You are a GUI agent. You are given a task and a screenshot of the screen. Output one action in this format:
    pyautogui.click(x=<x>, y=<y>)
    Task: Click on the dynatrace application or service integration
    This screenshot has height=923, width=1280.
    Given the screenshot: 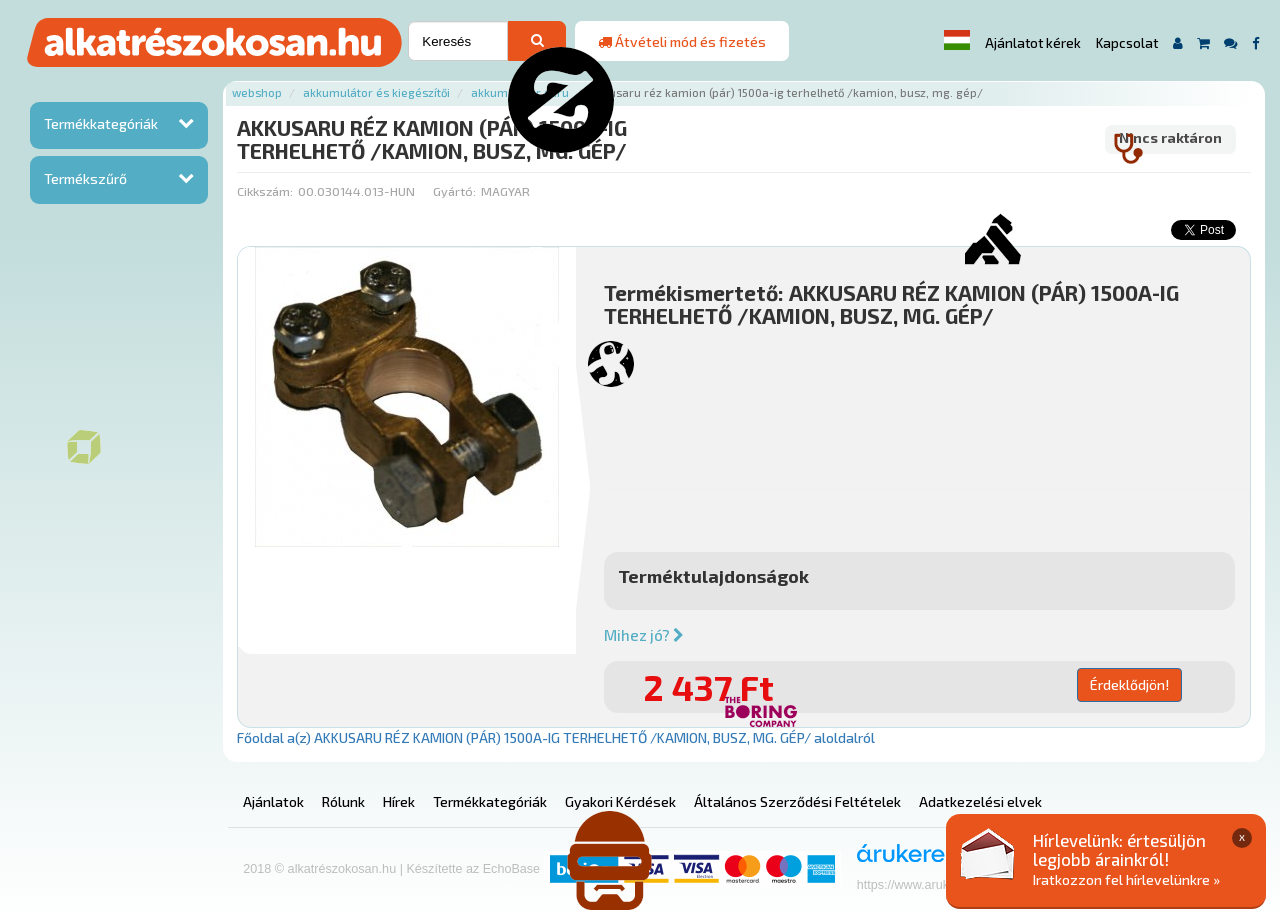 What is the action you would take?
    pyautogui.click(x=84, y=447)
    